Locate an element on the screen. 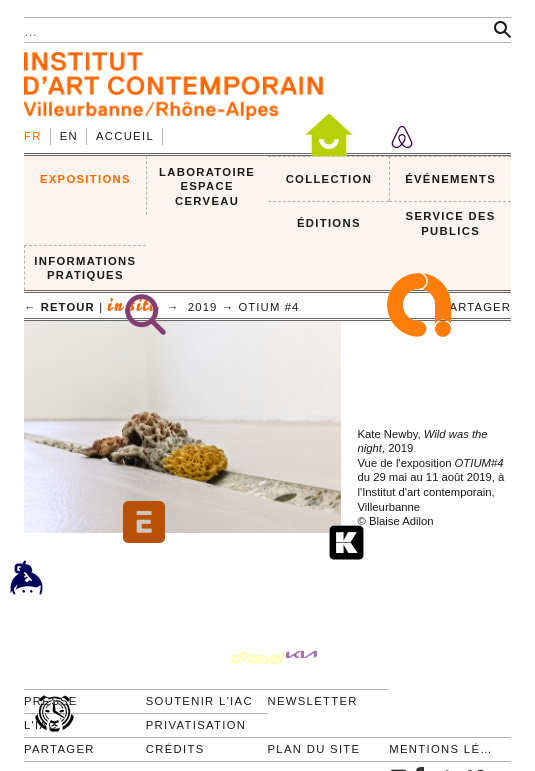 The image size is (535, 771). search for content is located at coordinates (145, 314).